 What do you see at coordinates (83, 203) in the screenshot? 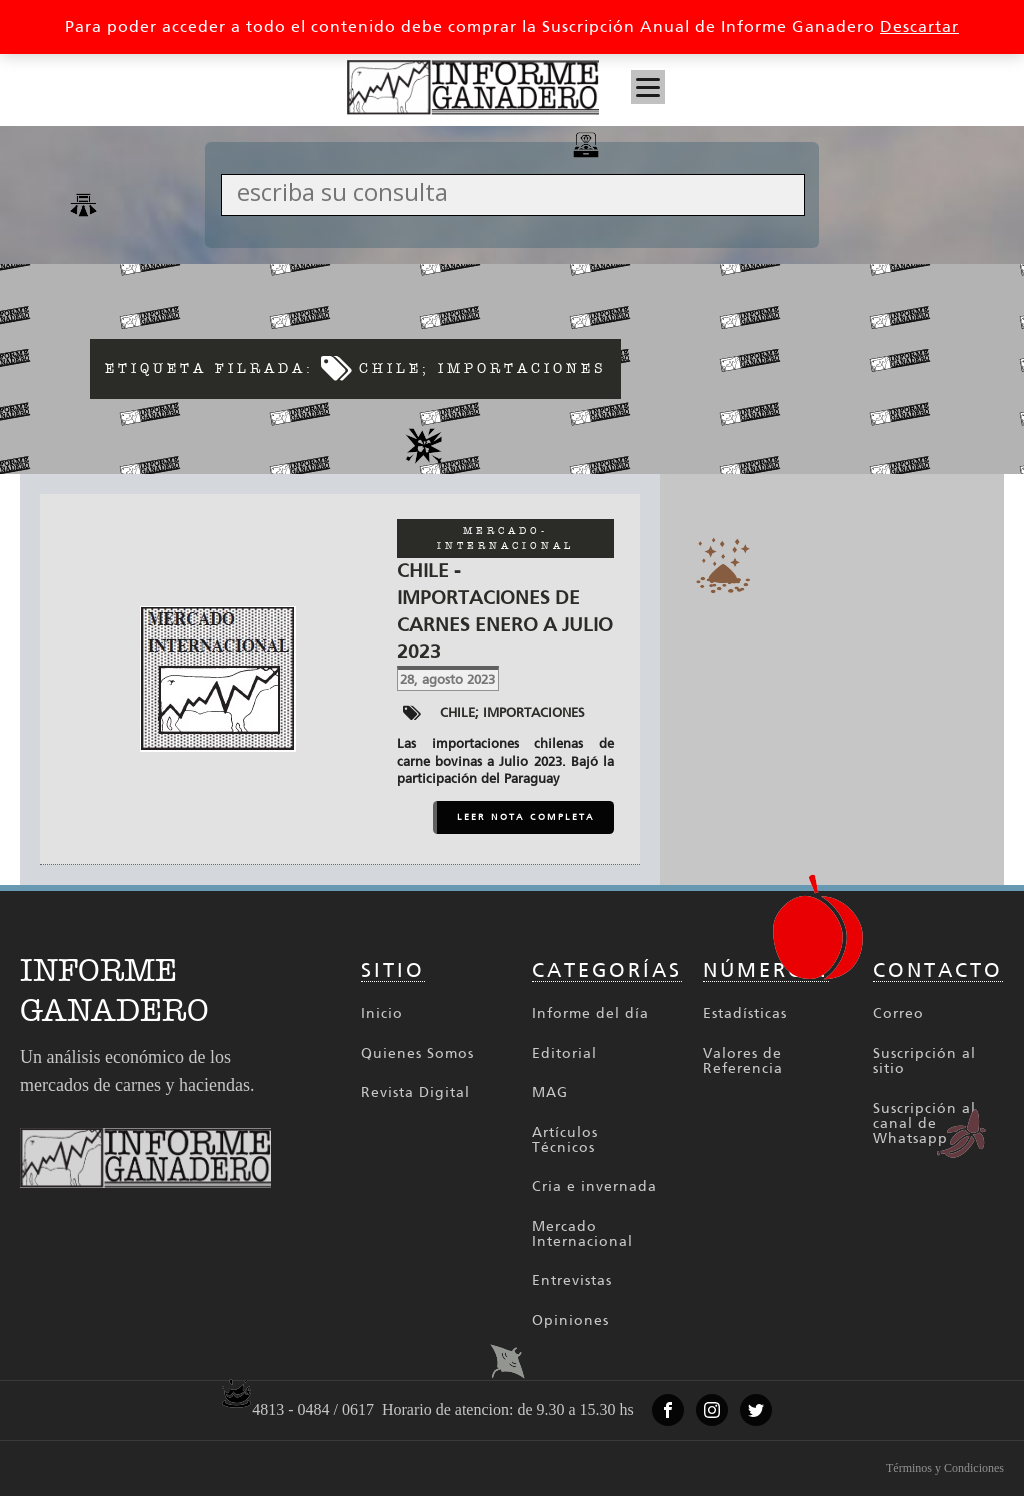
I see `launch an assault on enemy fortification` at bounding box center [83, 203].